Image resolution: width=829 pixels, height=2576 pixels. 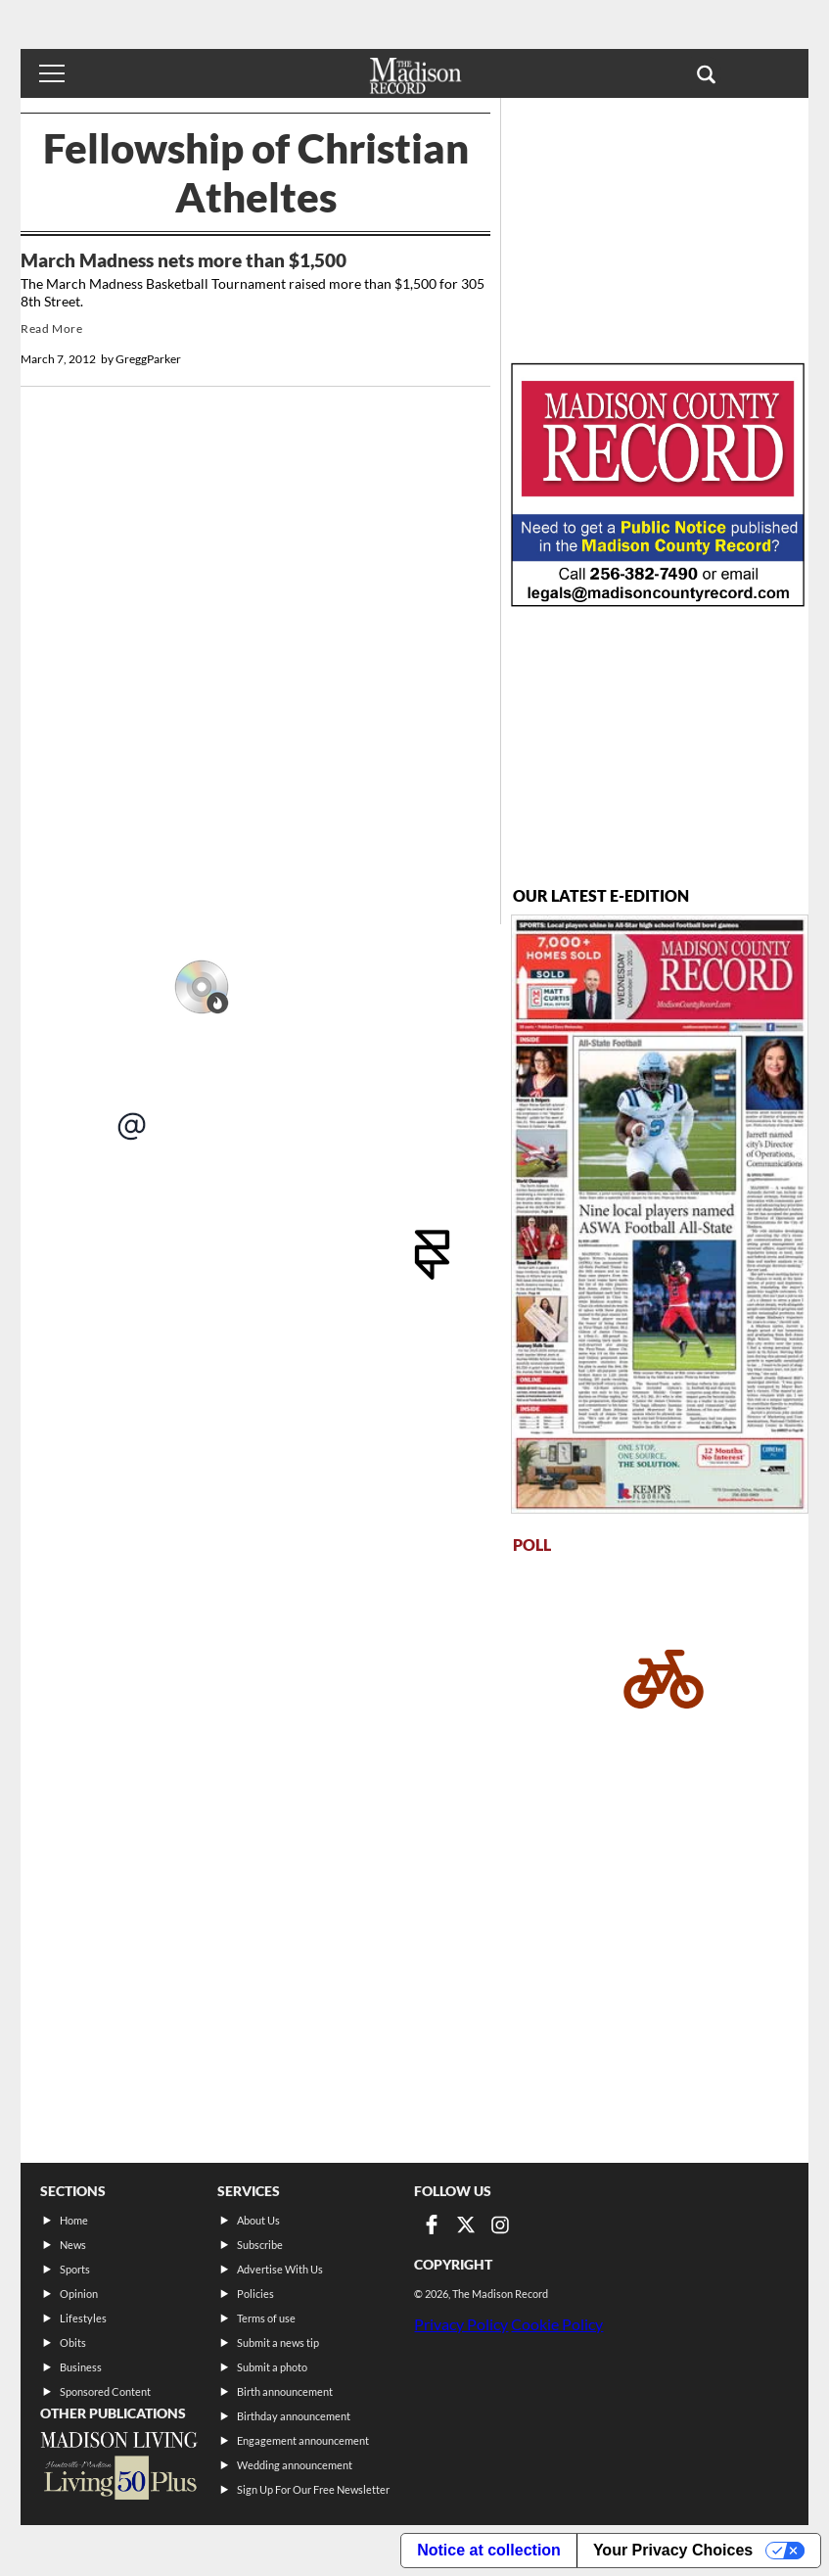 What do you see at coordinates (202, 987) in the screenshot?
I see `burn files to a CD or DVD` at bounding box center [202, 987].